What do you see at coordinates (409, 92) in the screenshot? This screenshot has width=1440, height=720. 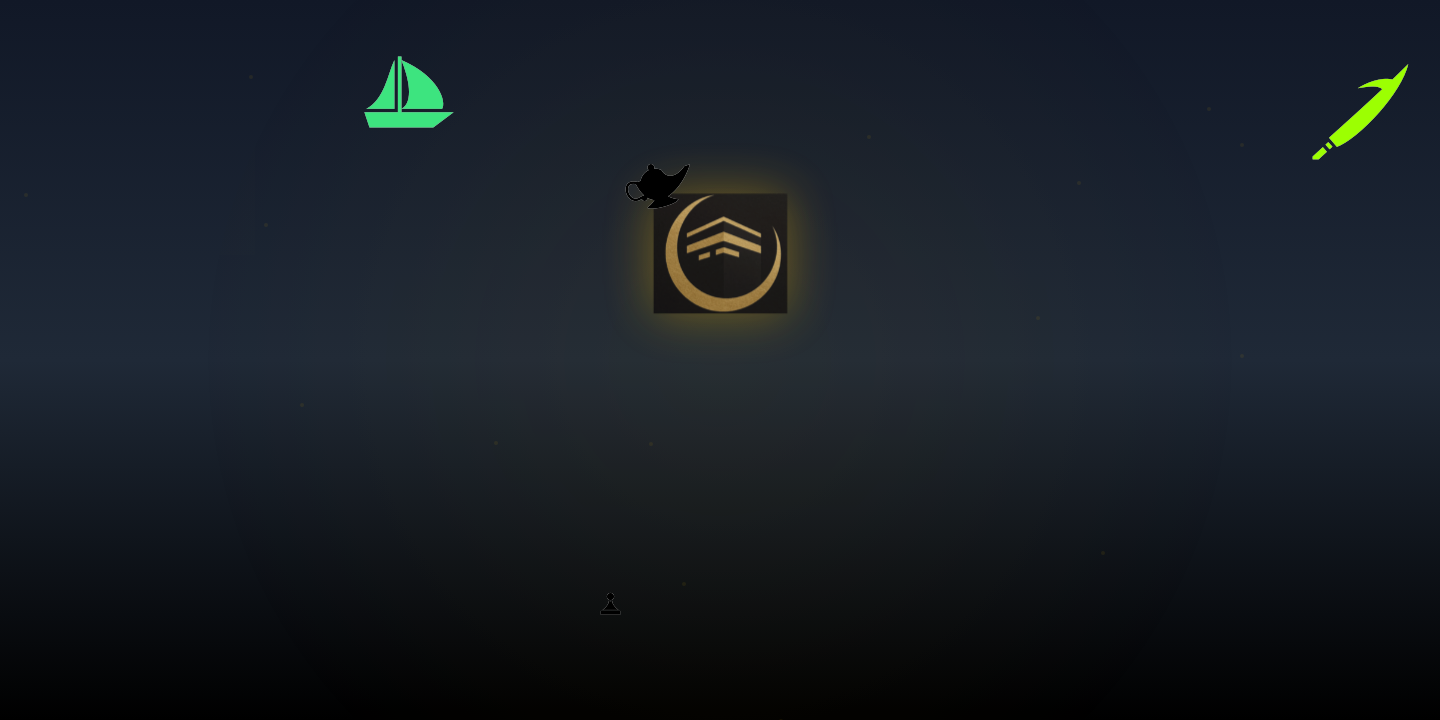 I see `access sailing or boating activities` at bounding box center [409, 92].